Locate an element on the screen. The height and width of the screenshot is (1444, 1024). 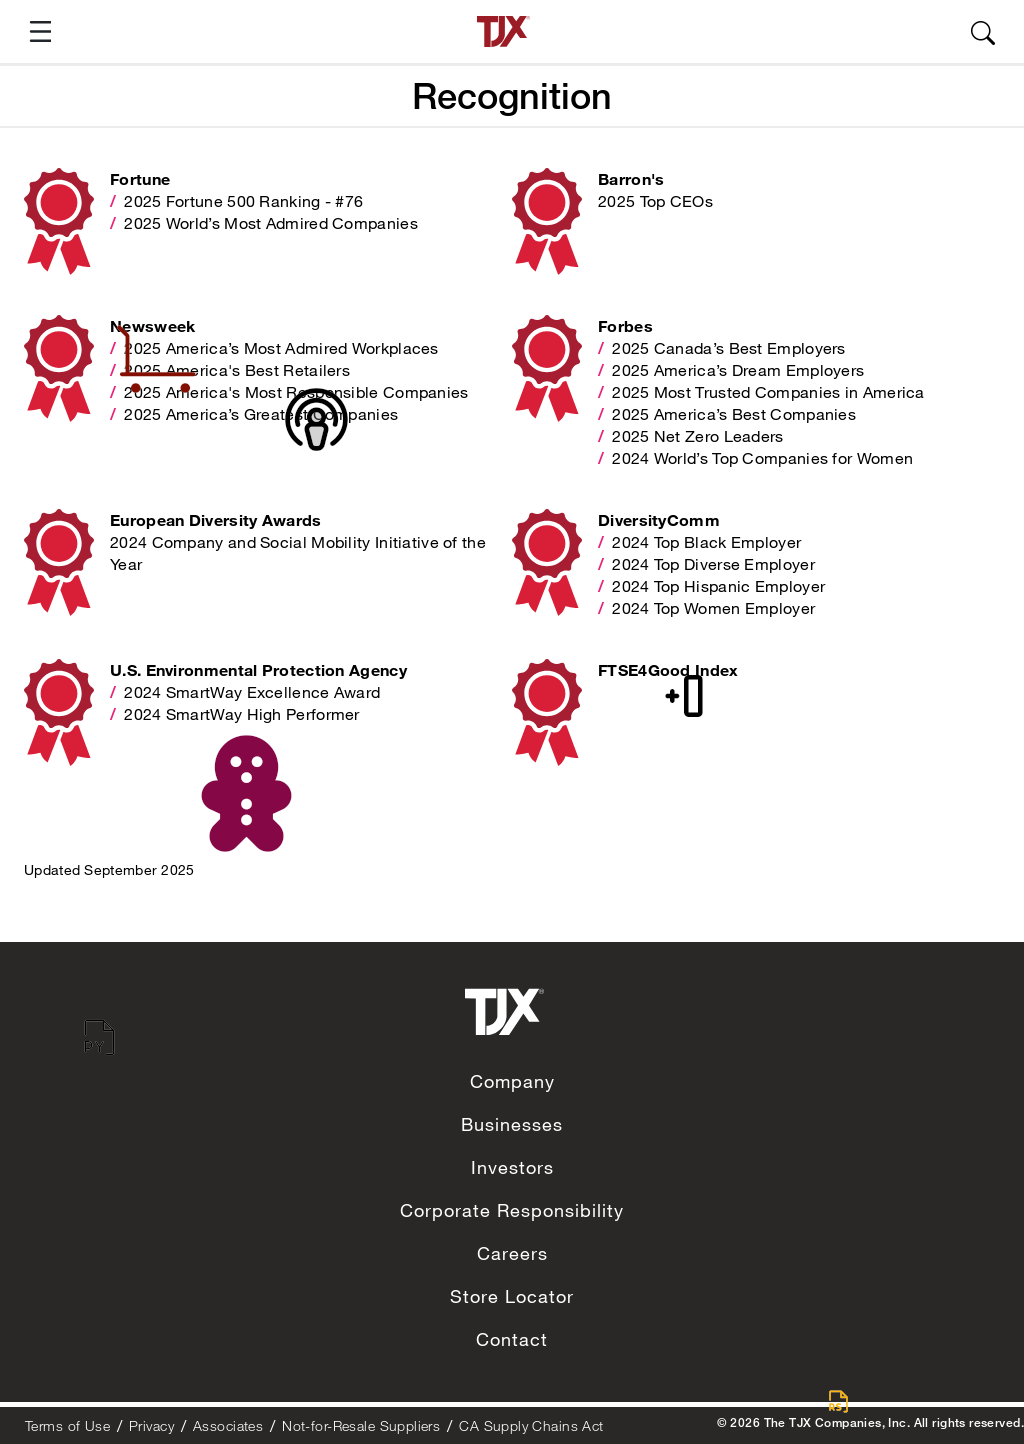
view shopping cart is located at coordinates (155, 355).